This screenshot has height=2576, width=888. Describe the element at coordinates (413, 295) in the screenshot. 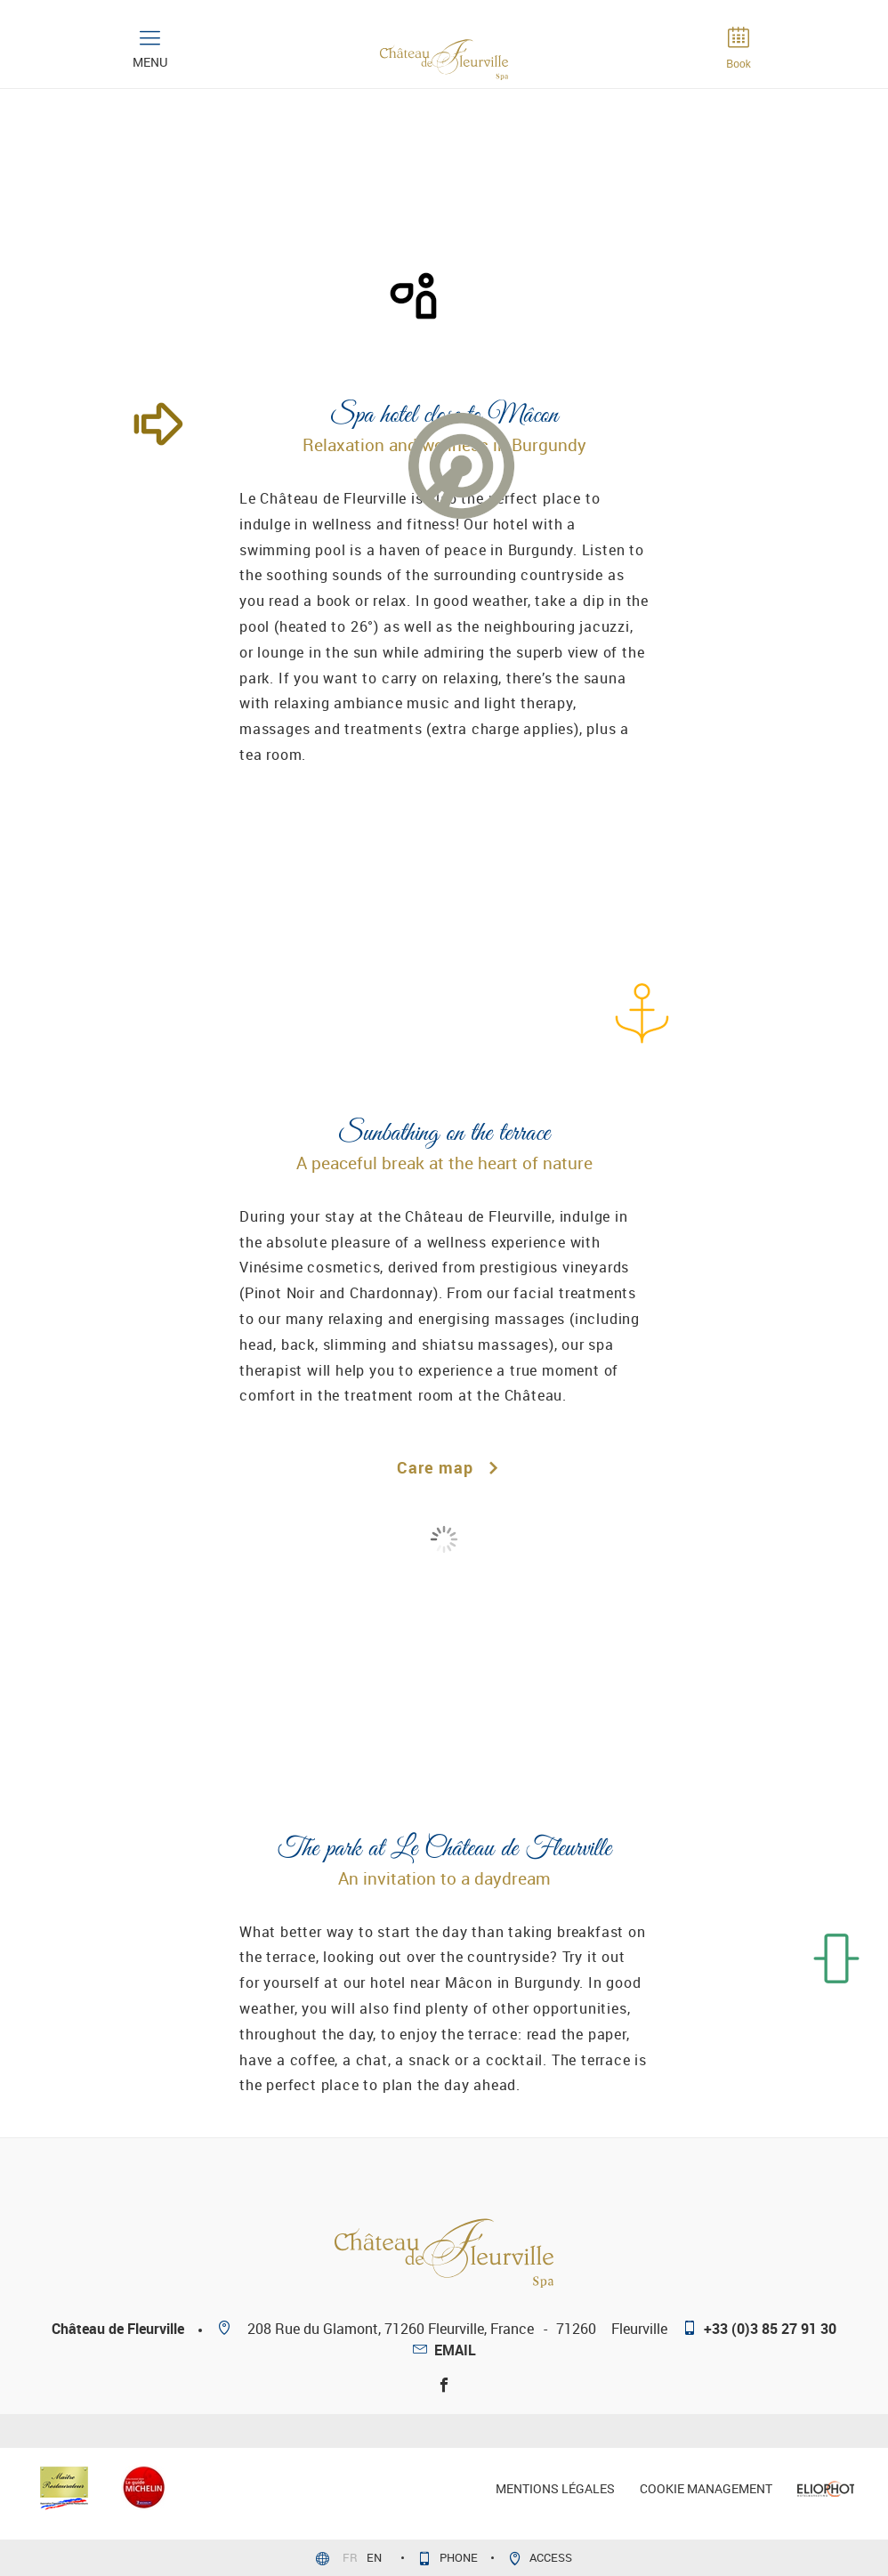

I see `visit spacehey social network profile` at that location.